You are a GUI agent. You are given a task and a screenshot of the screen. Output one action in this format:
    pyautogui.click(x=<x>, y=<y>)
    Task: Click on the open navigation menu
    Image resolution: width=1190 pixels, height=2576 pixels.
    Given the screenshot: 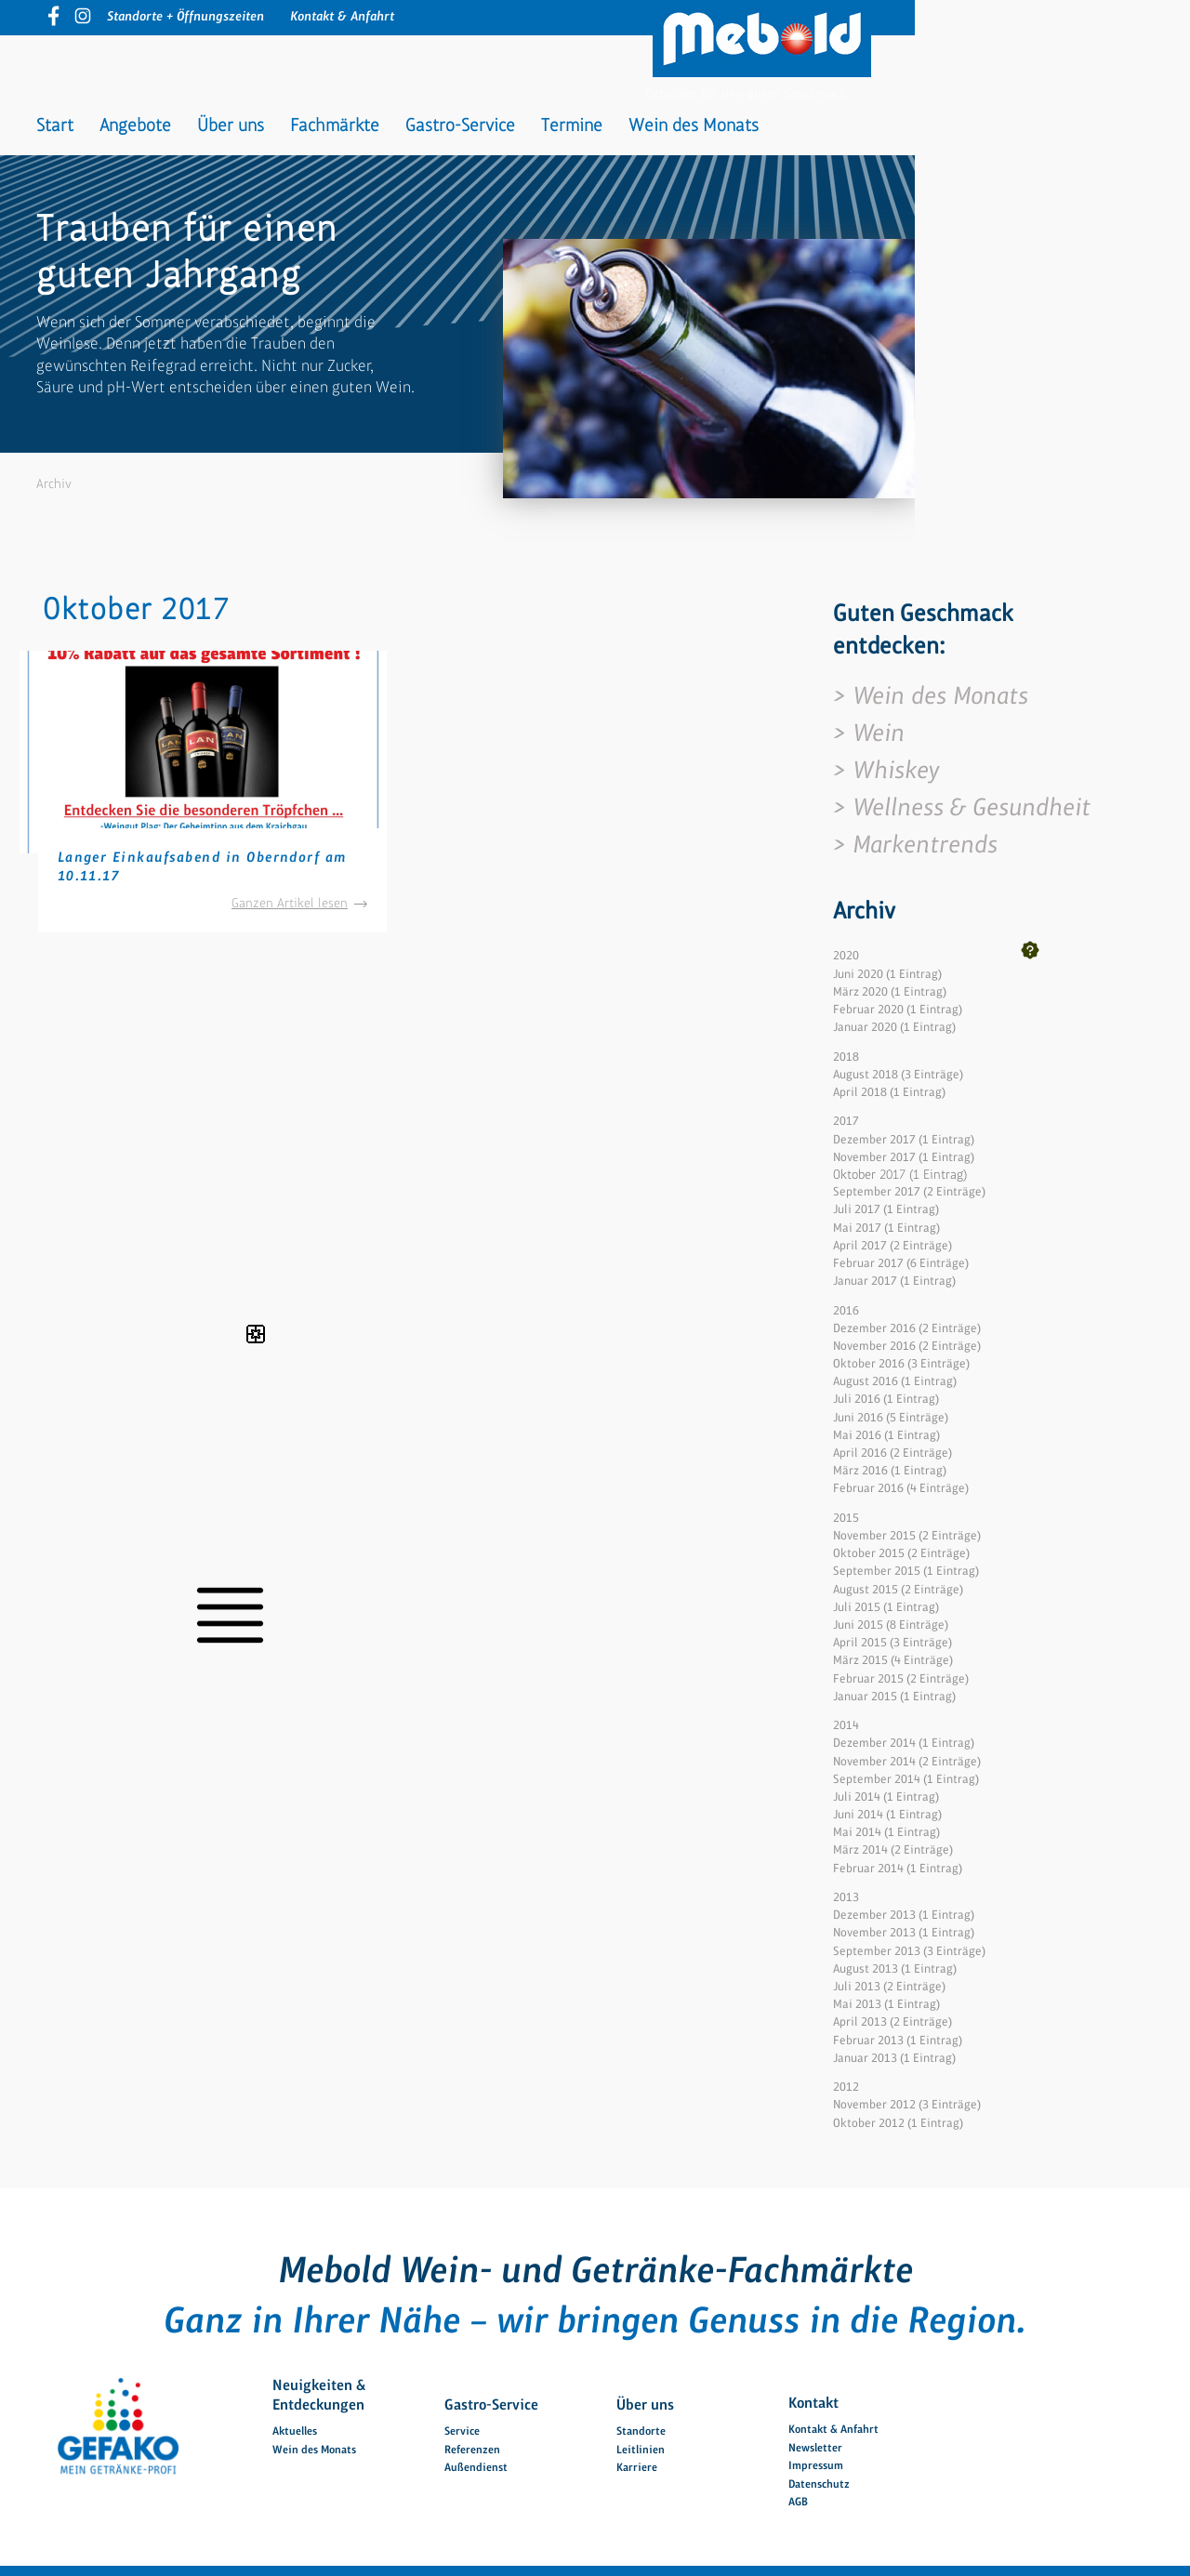 What is the action you would take?
    pyautogui.click(x=230, y=1615)
    